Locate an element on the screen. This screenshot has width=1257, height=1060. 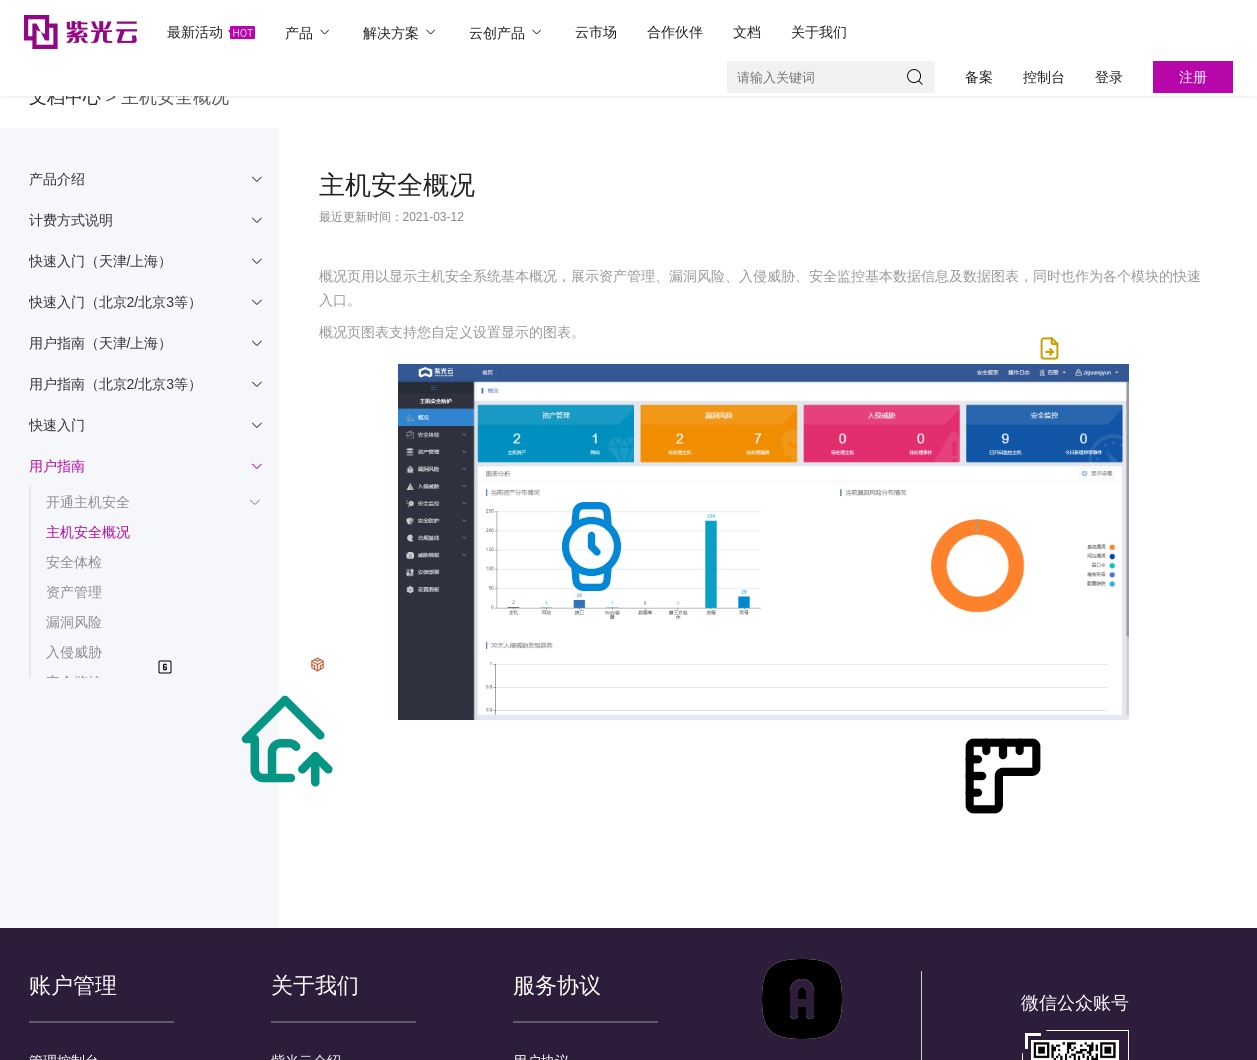
select font style or text formatting option is located at coordinates (802, 999).